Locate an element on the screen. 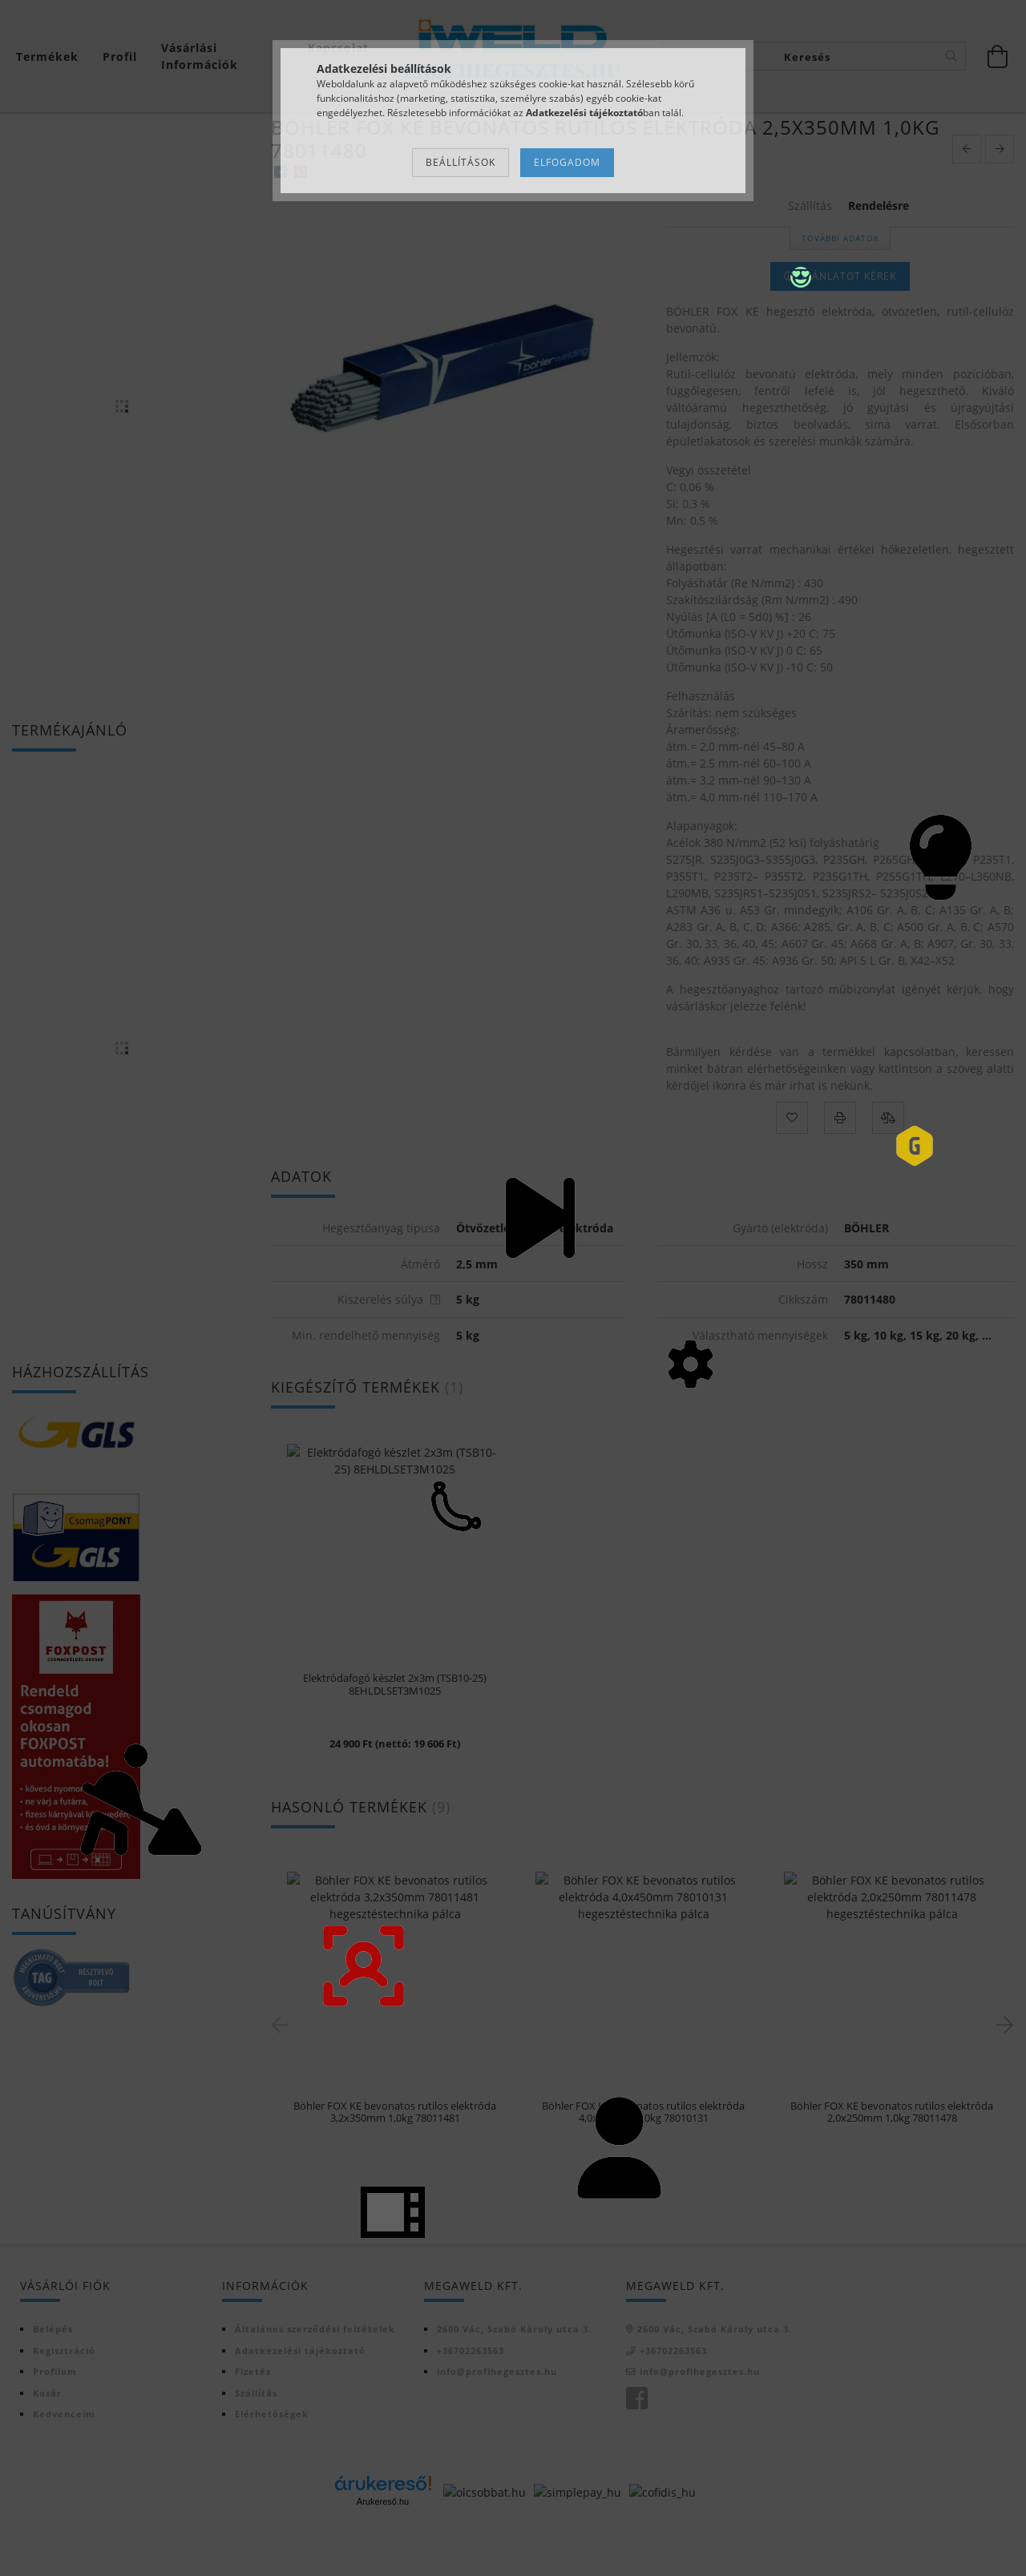 This screenshot has height=2576, width=1026. view your profile is located at coordinates (619, 2147).